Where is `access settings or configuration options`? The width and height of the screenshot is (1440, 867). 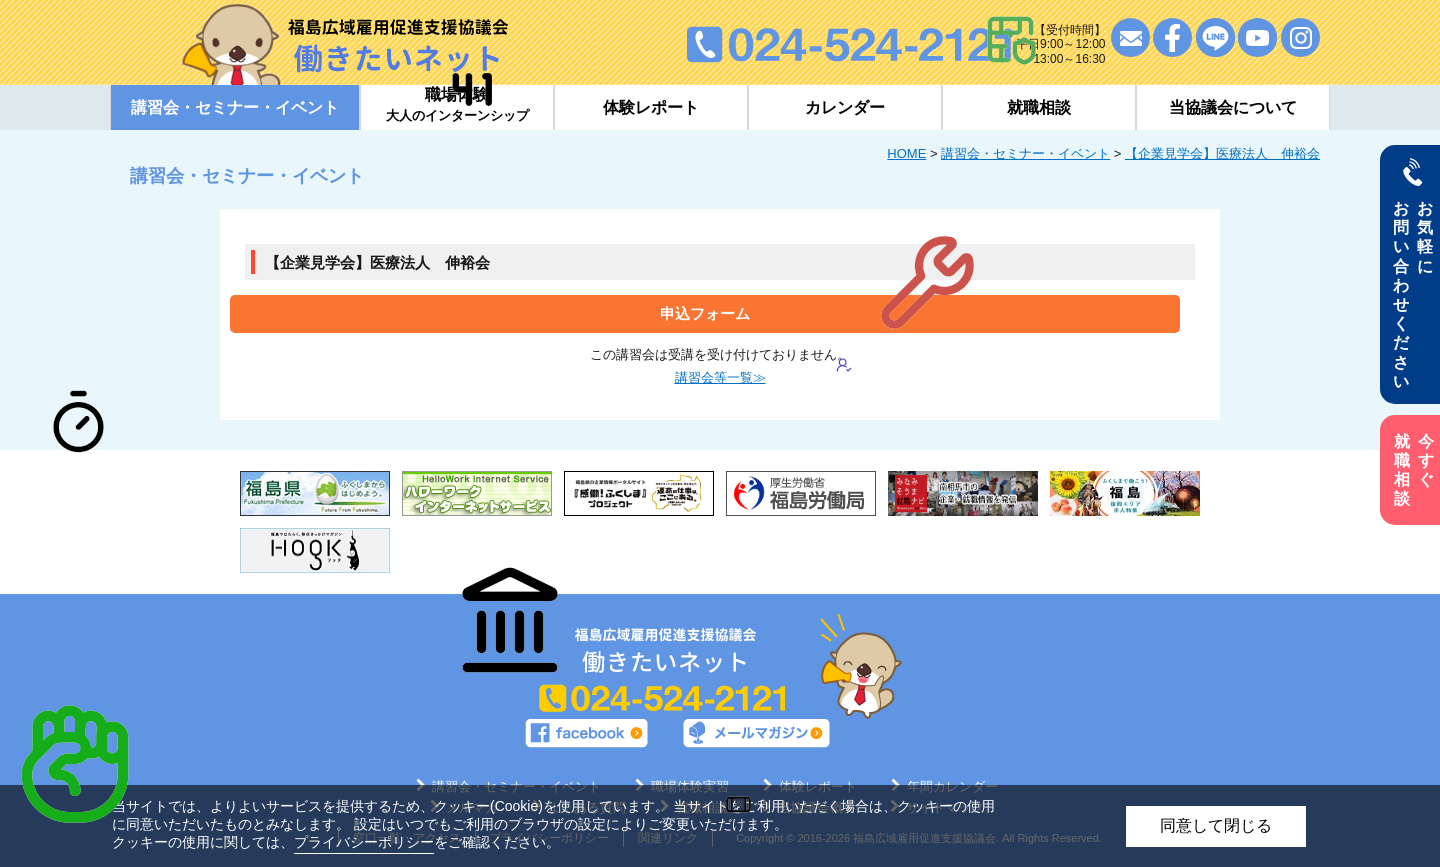
access settings or configuration options is located at coordinates (927, 282).